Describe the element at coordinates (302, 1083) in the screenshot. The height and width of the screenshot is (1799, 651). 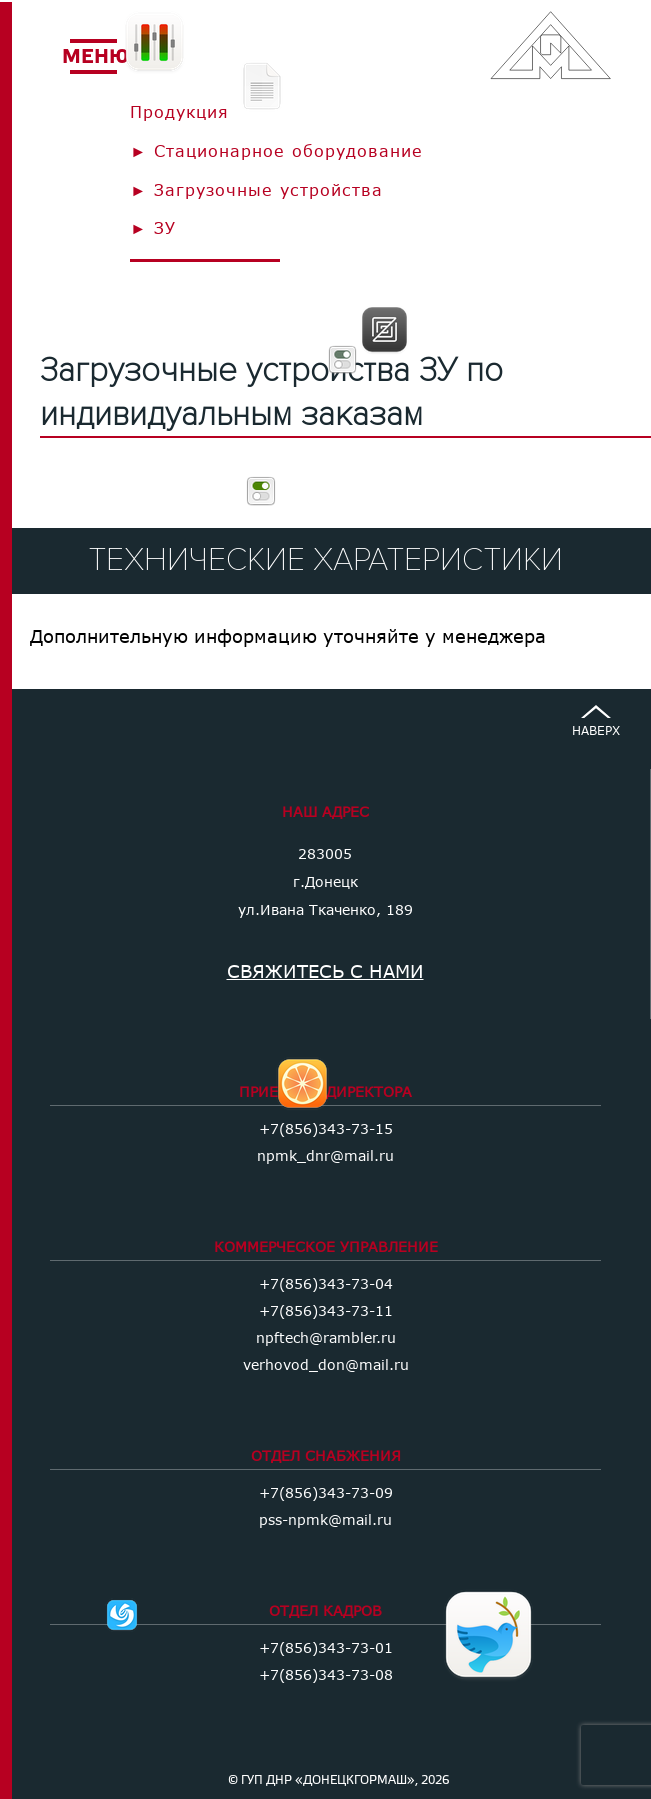
I see `open clementine music player` at that location.